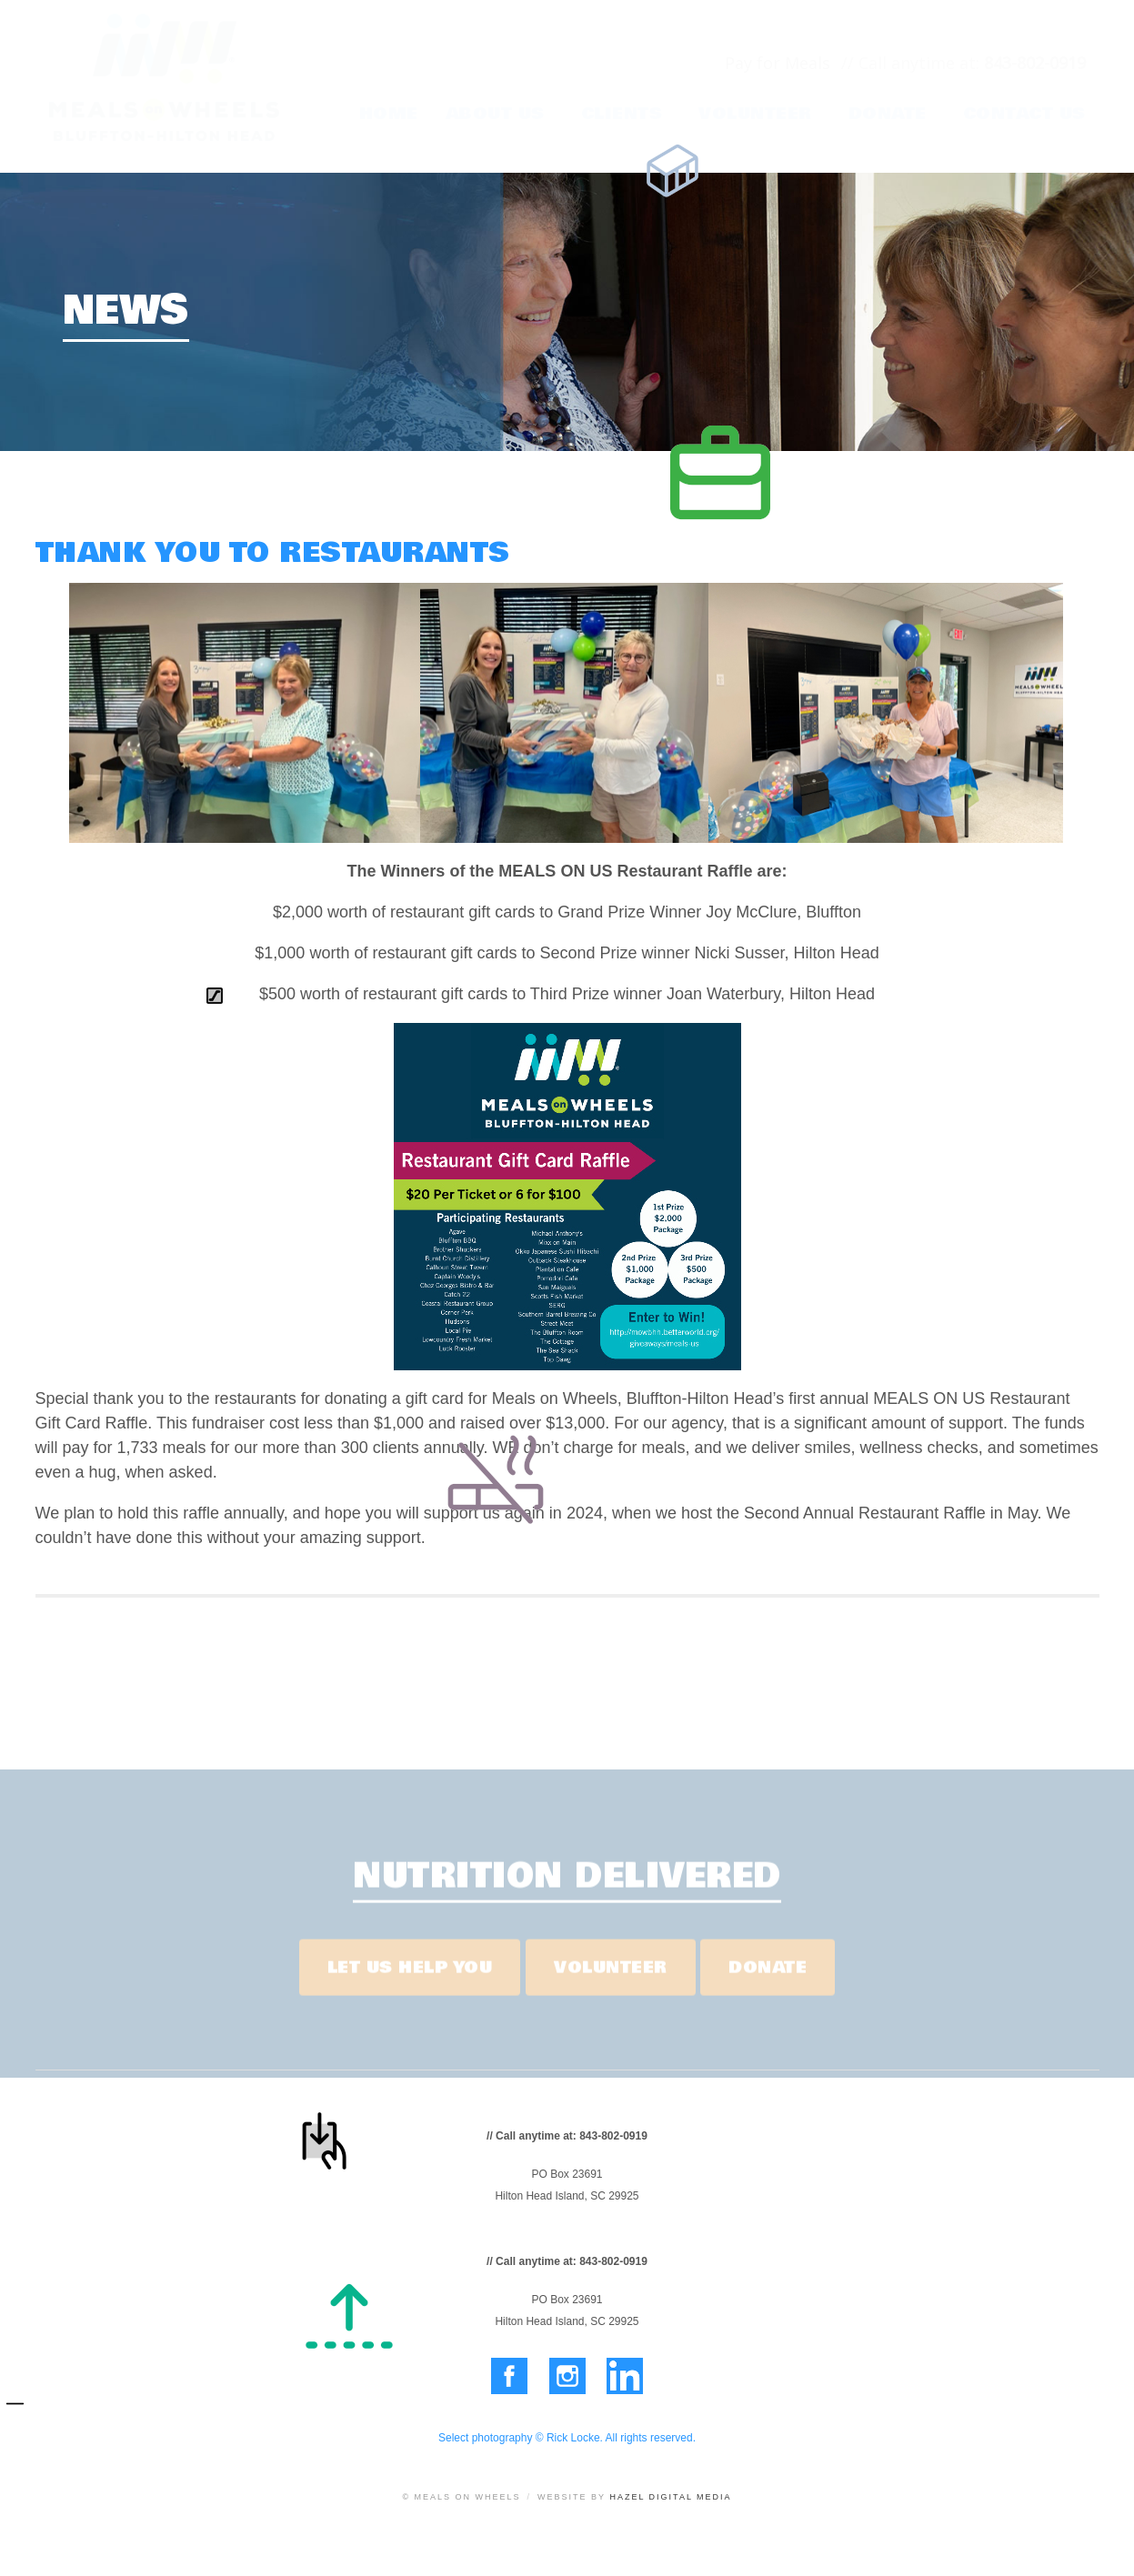  What do you see at coordinates (15, 2402) in the screenshot?
I see `collapse or minimize a section` at bounding box center [15, 2402].